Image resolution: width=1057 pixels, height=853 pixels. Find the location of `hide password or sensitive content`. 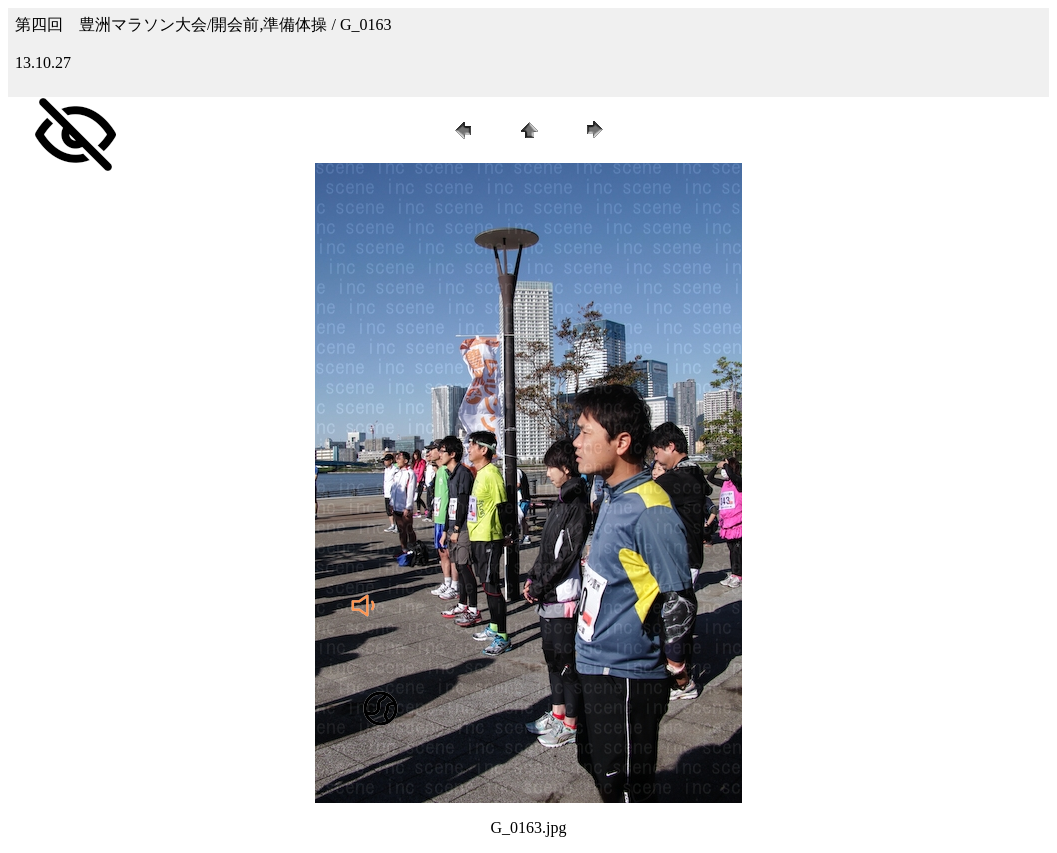

hide password or sensitive content is located at coordinates (75, 134).